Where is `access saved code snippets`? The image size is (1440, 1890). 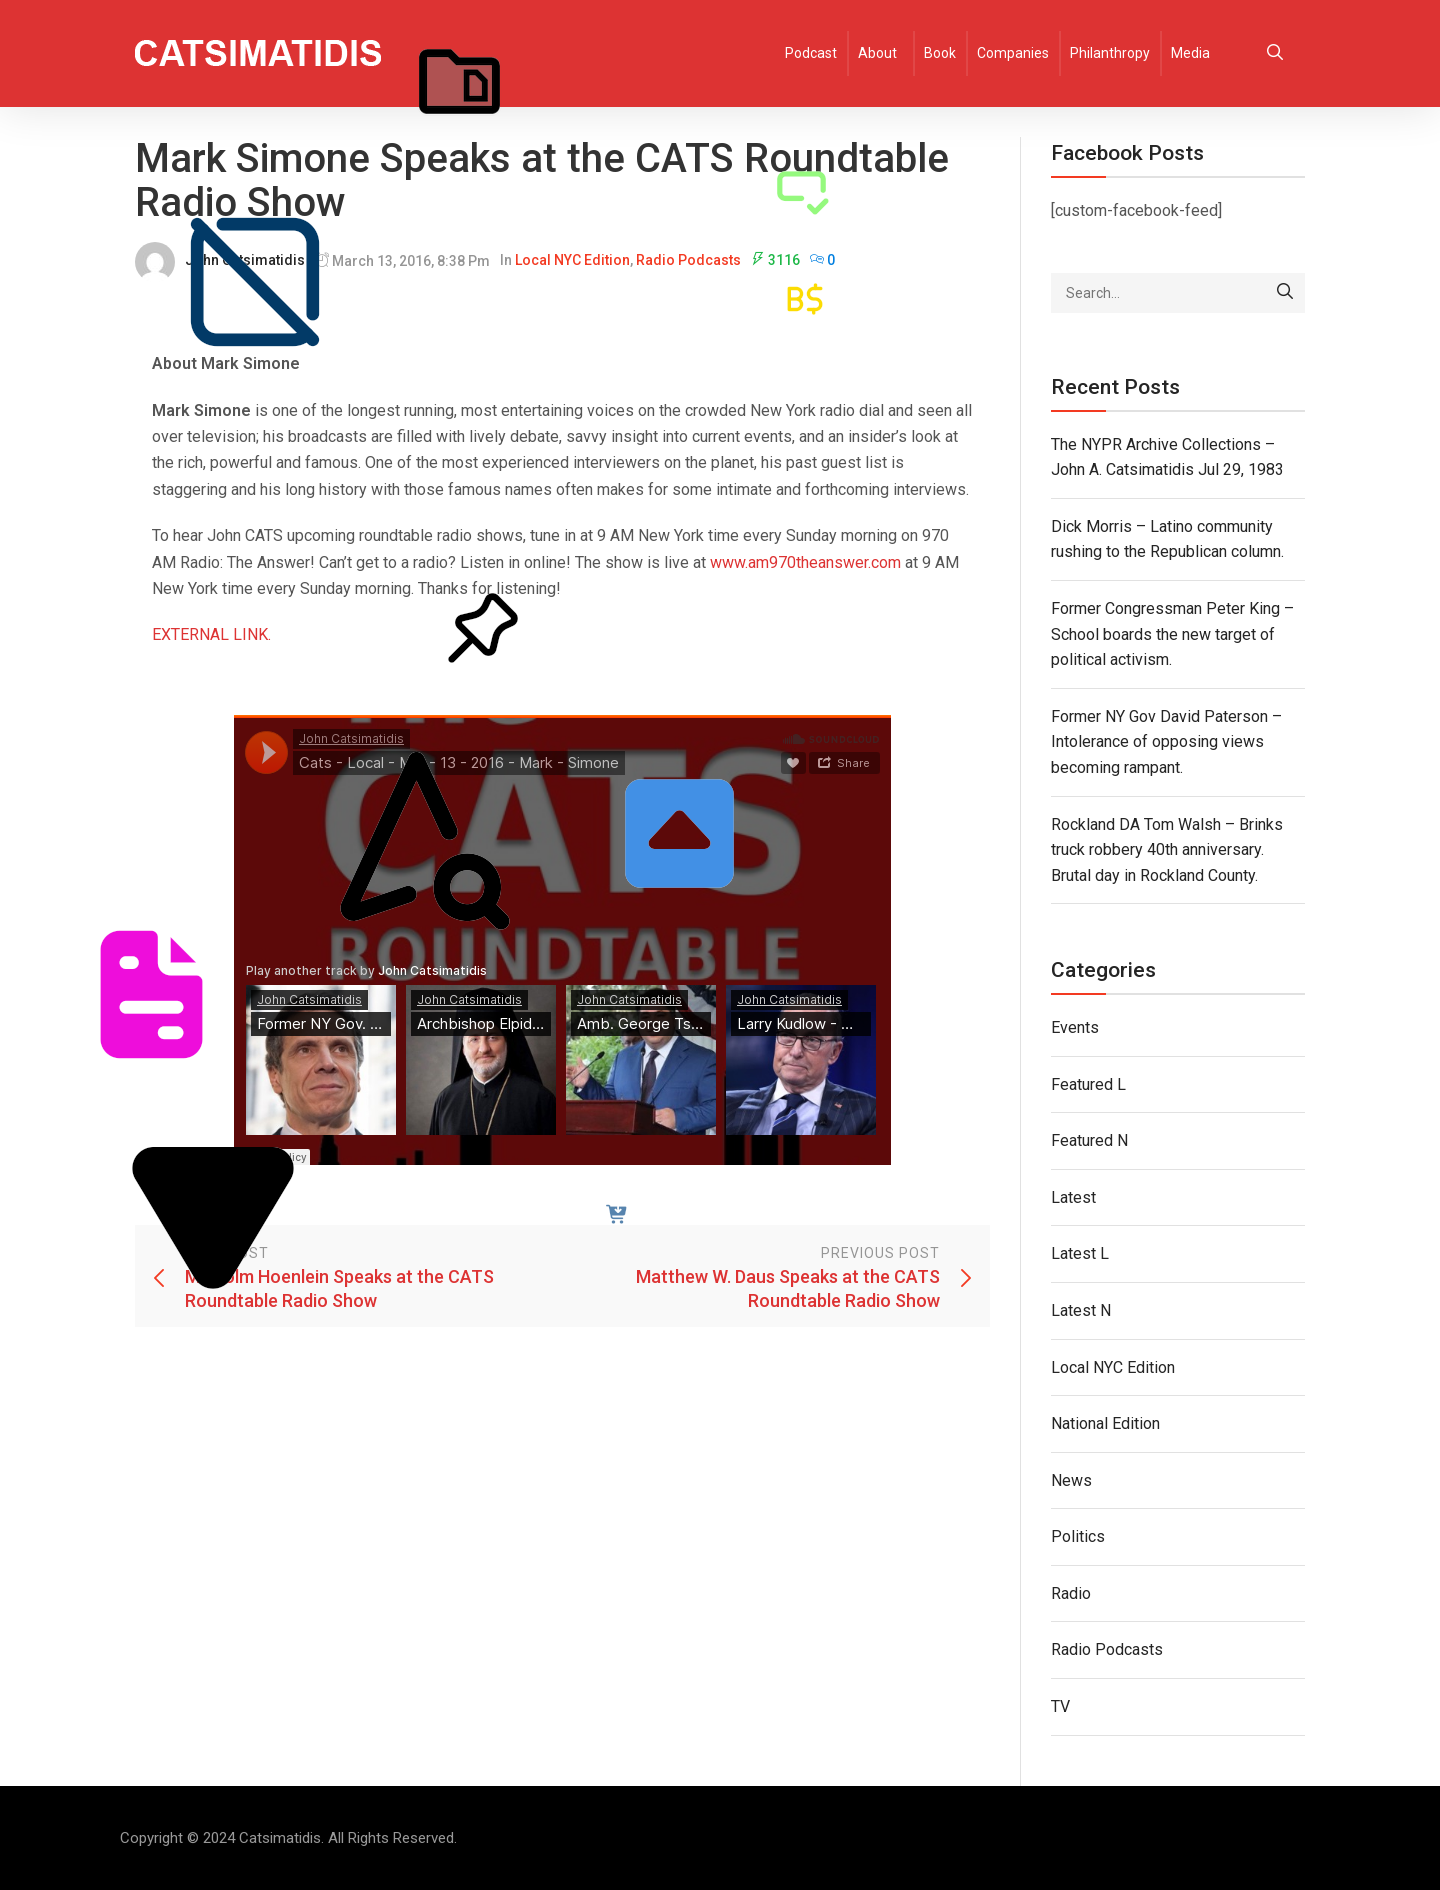
access saved code snippets is located at coordinates (459, 81).